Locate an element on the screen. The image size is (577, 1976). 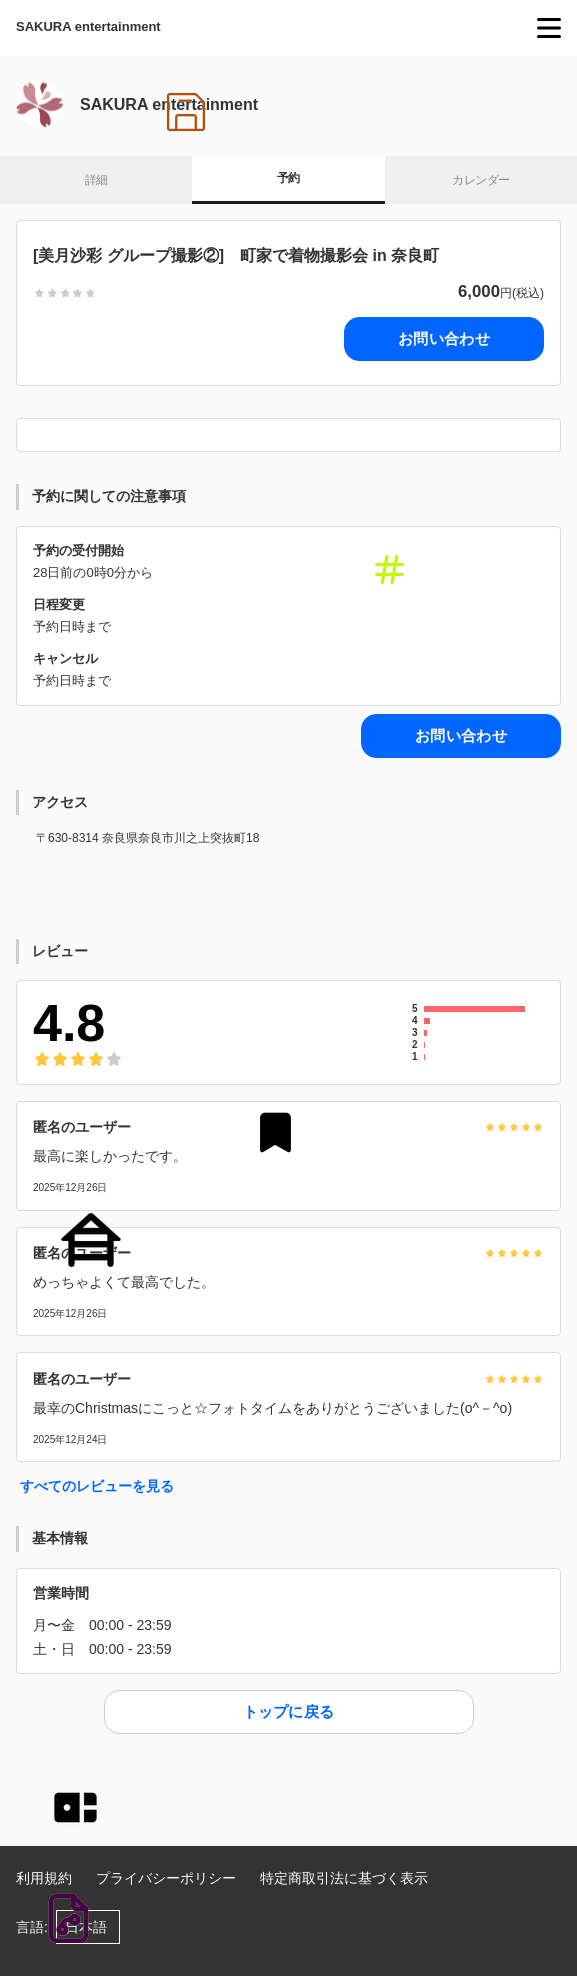
view or browse hashtags is located at coordinates (389, 569).